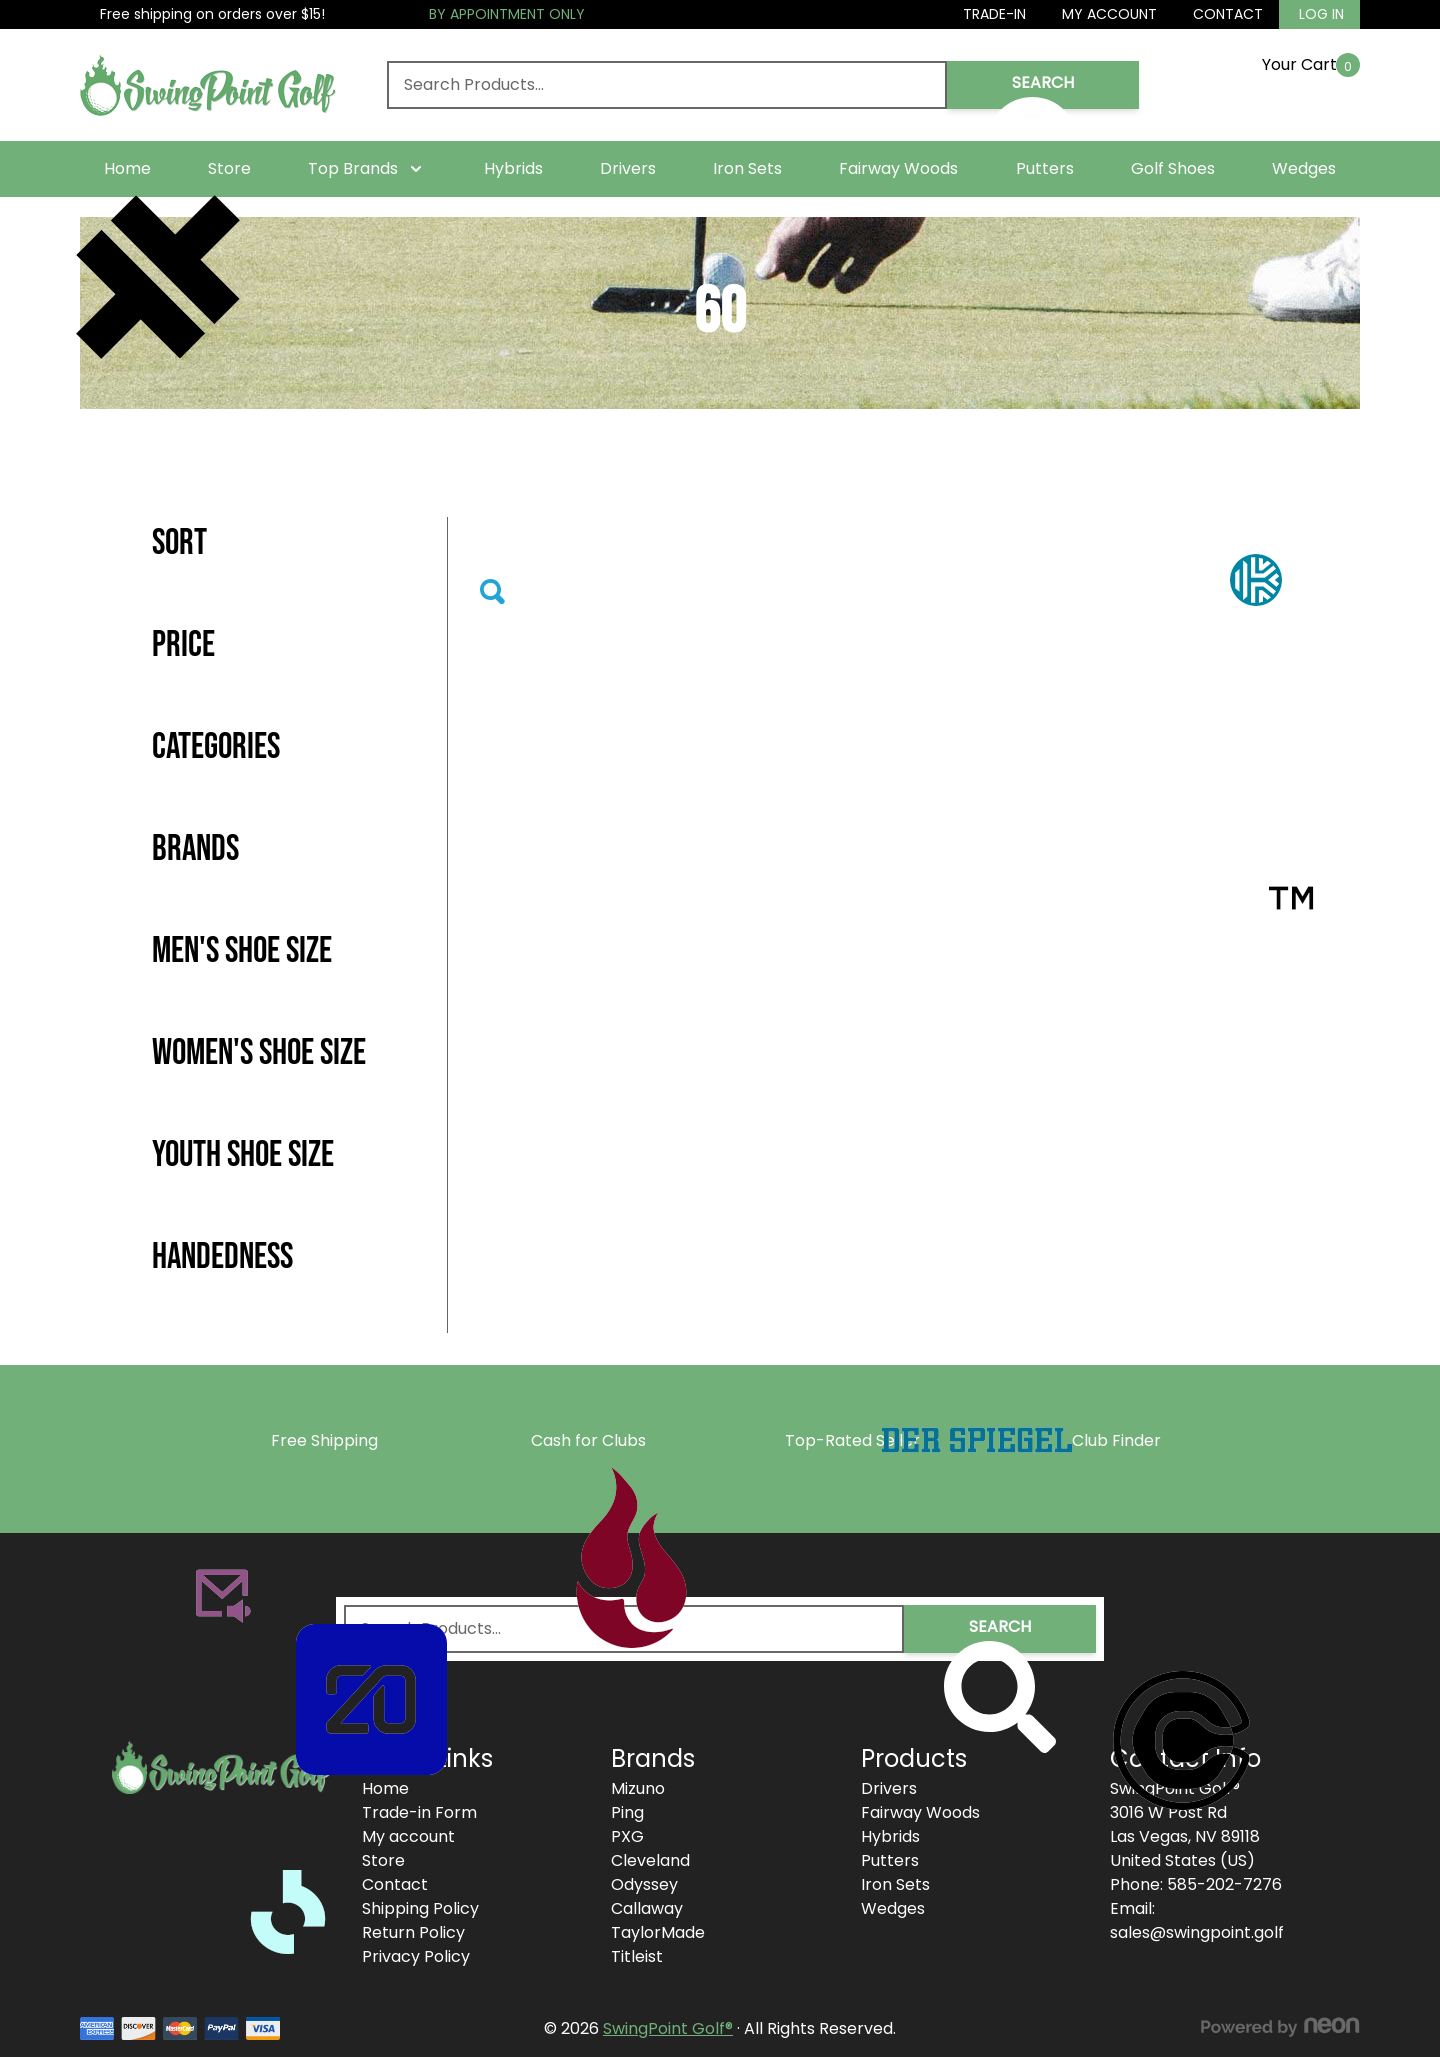 The image size is (1440, 2057). What do you see at coordinates (631, 1557) in the screenshot?
I see `backblaze cloud backup service logo` at bounding box center [631, 1557].